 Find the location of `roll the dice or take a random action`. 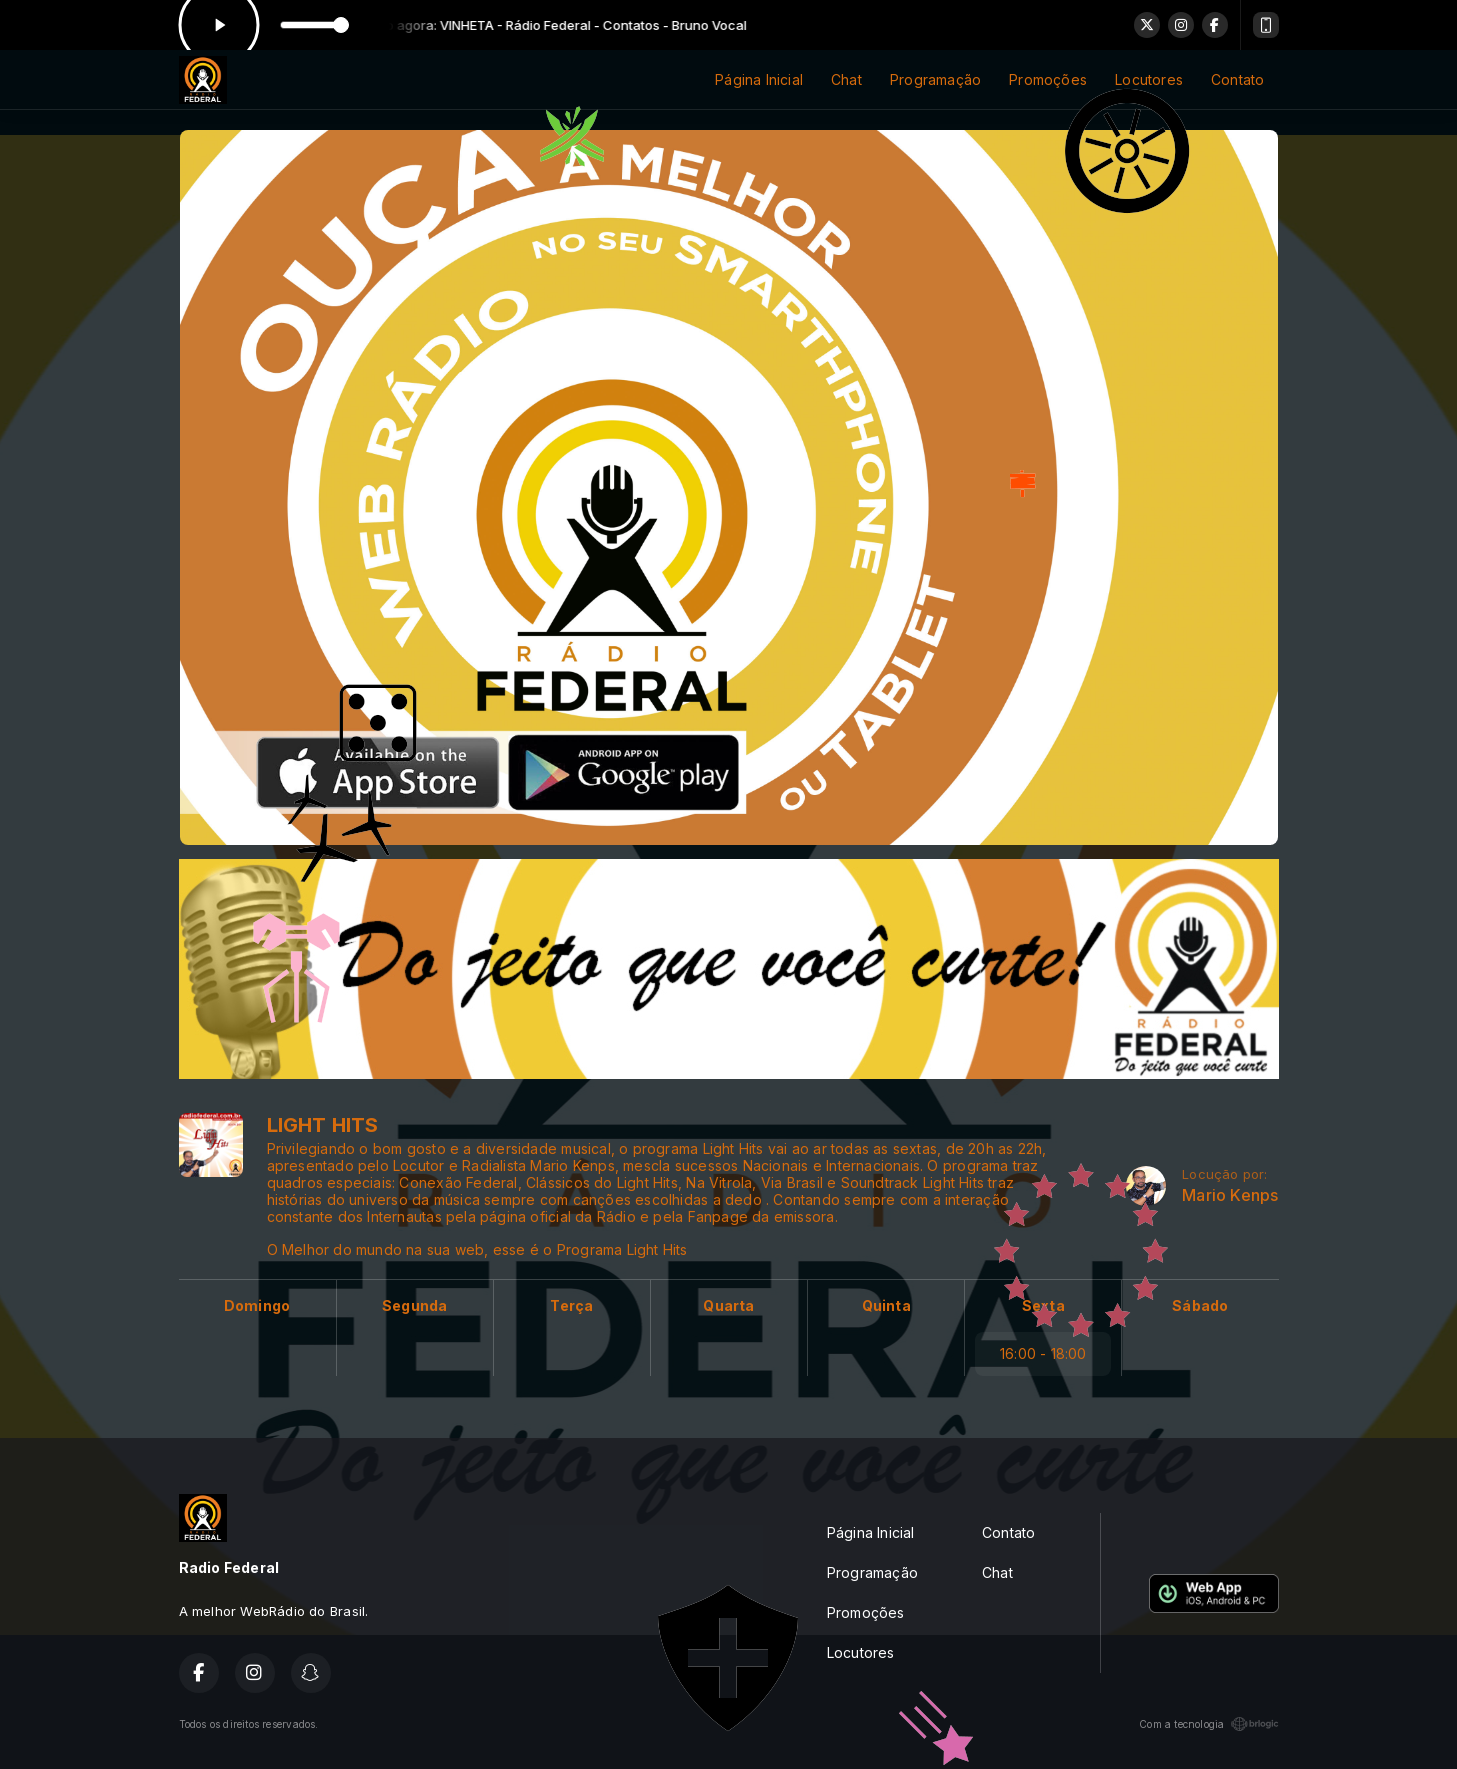

roll the dice or take a random action is located at coordinates (378, 723).